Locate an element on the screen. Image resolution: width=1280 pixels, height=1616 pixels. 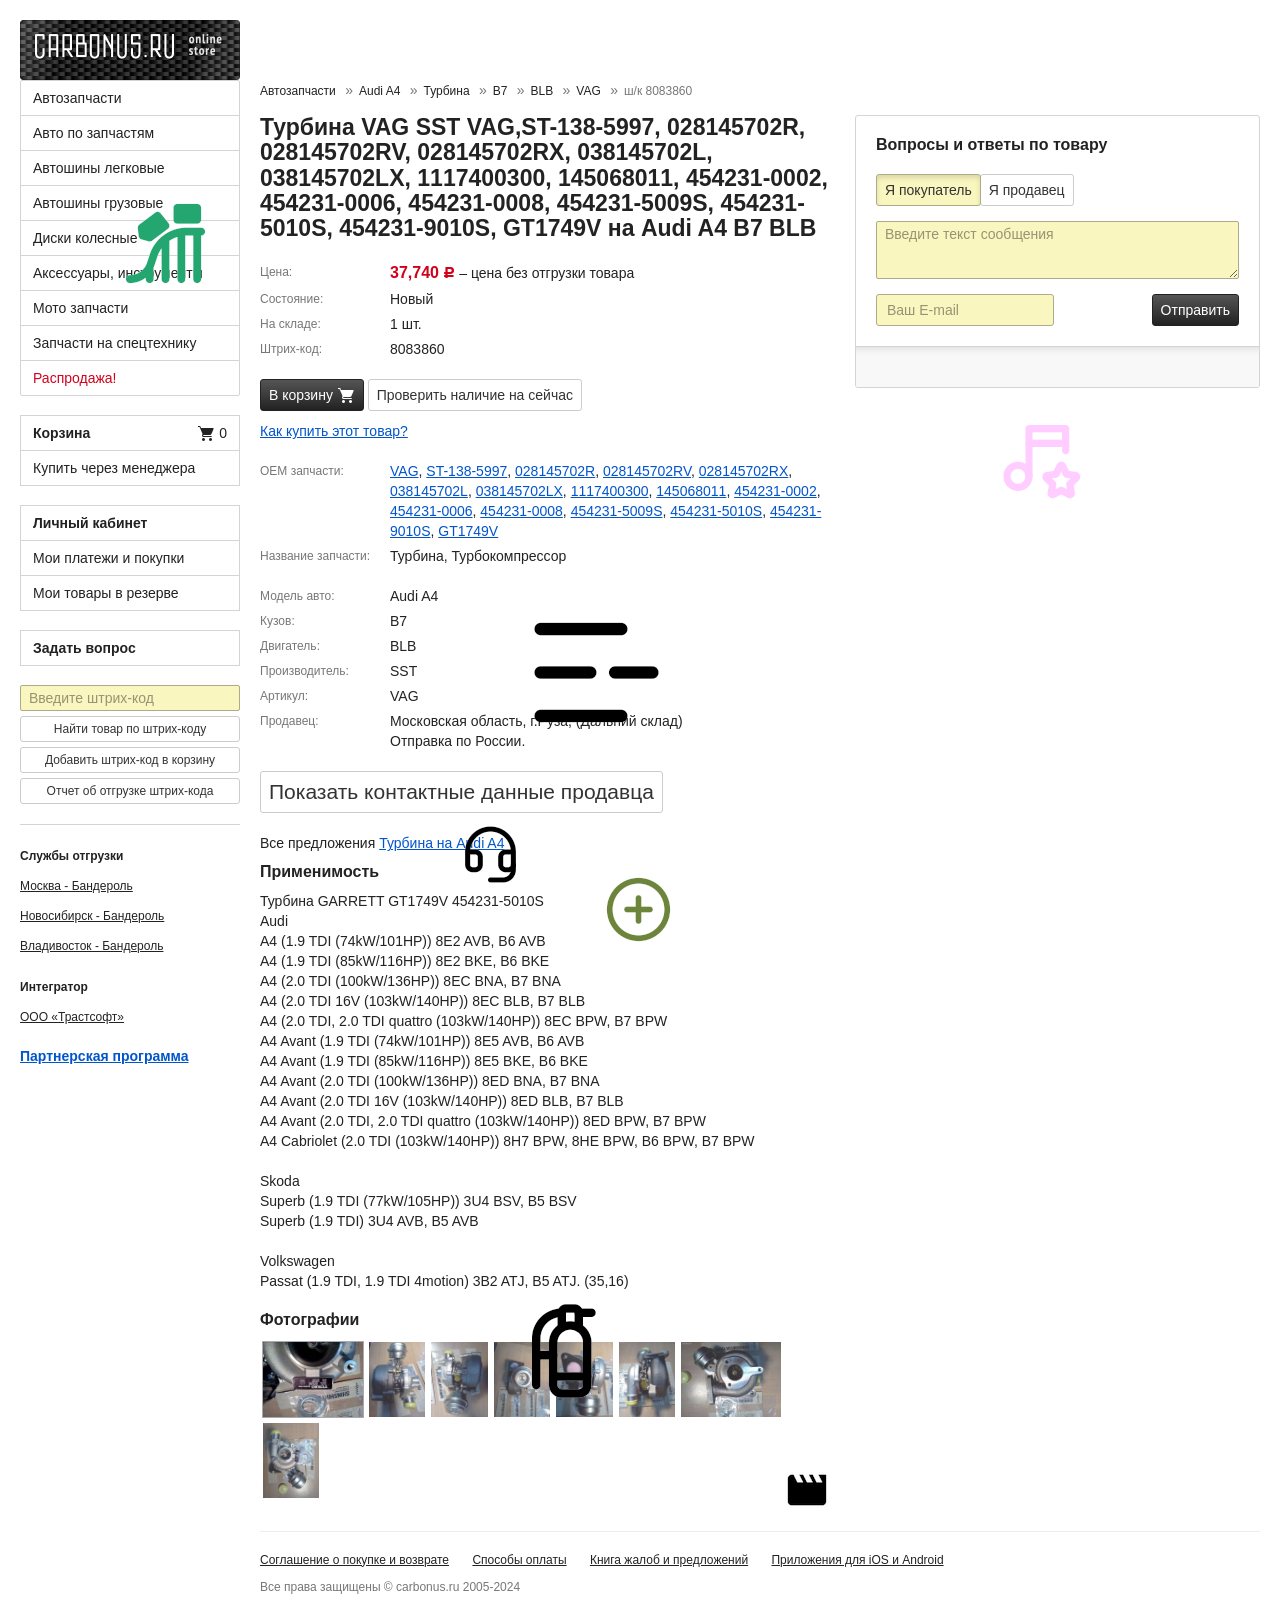
access theme park or amusement park information is located at coordinates (165, 243).